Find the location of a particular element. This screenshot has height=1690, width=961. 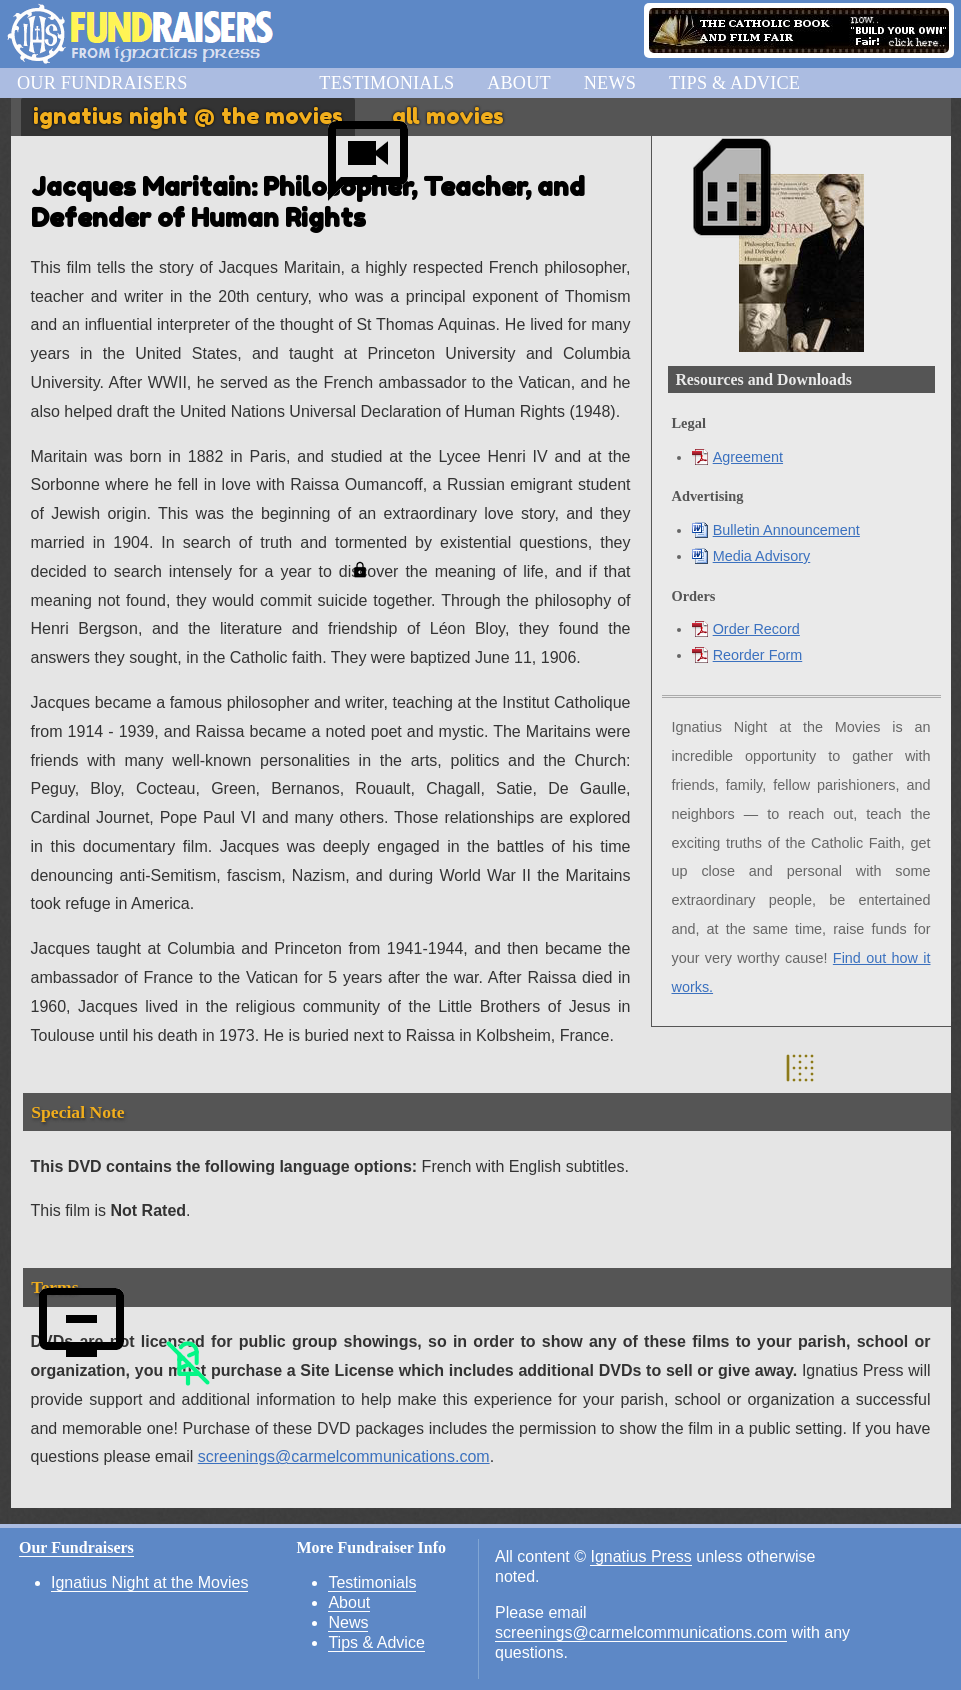

view sim card information is located at coordinates (732, 187).